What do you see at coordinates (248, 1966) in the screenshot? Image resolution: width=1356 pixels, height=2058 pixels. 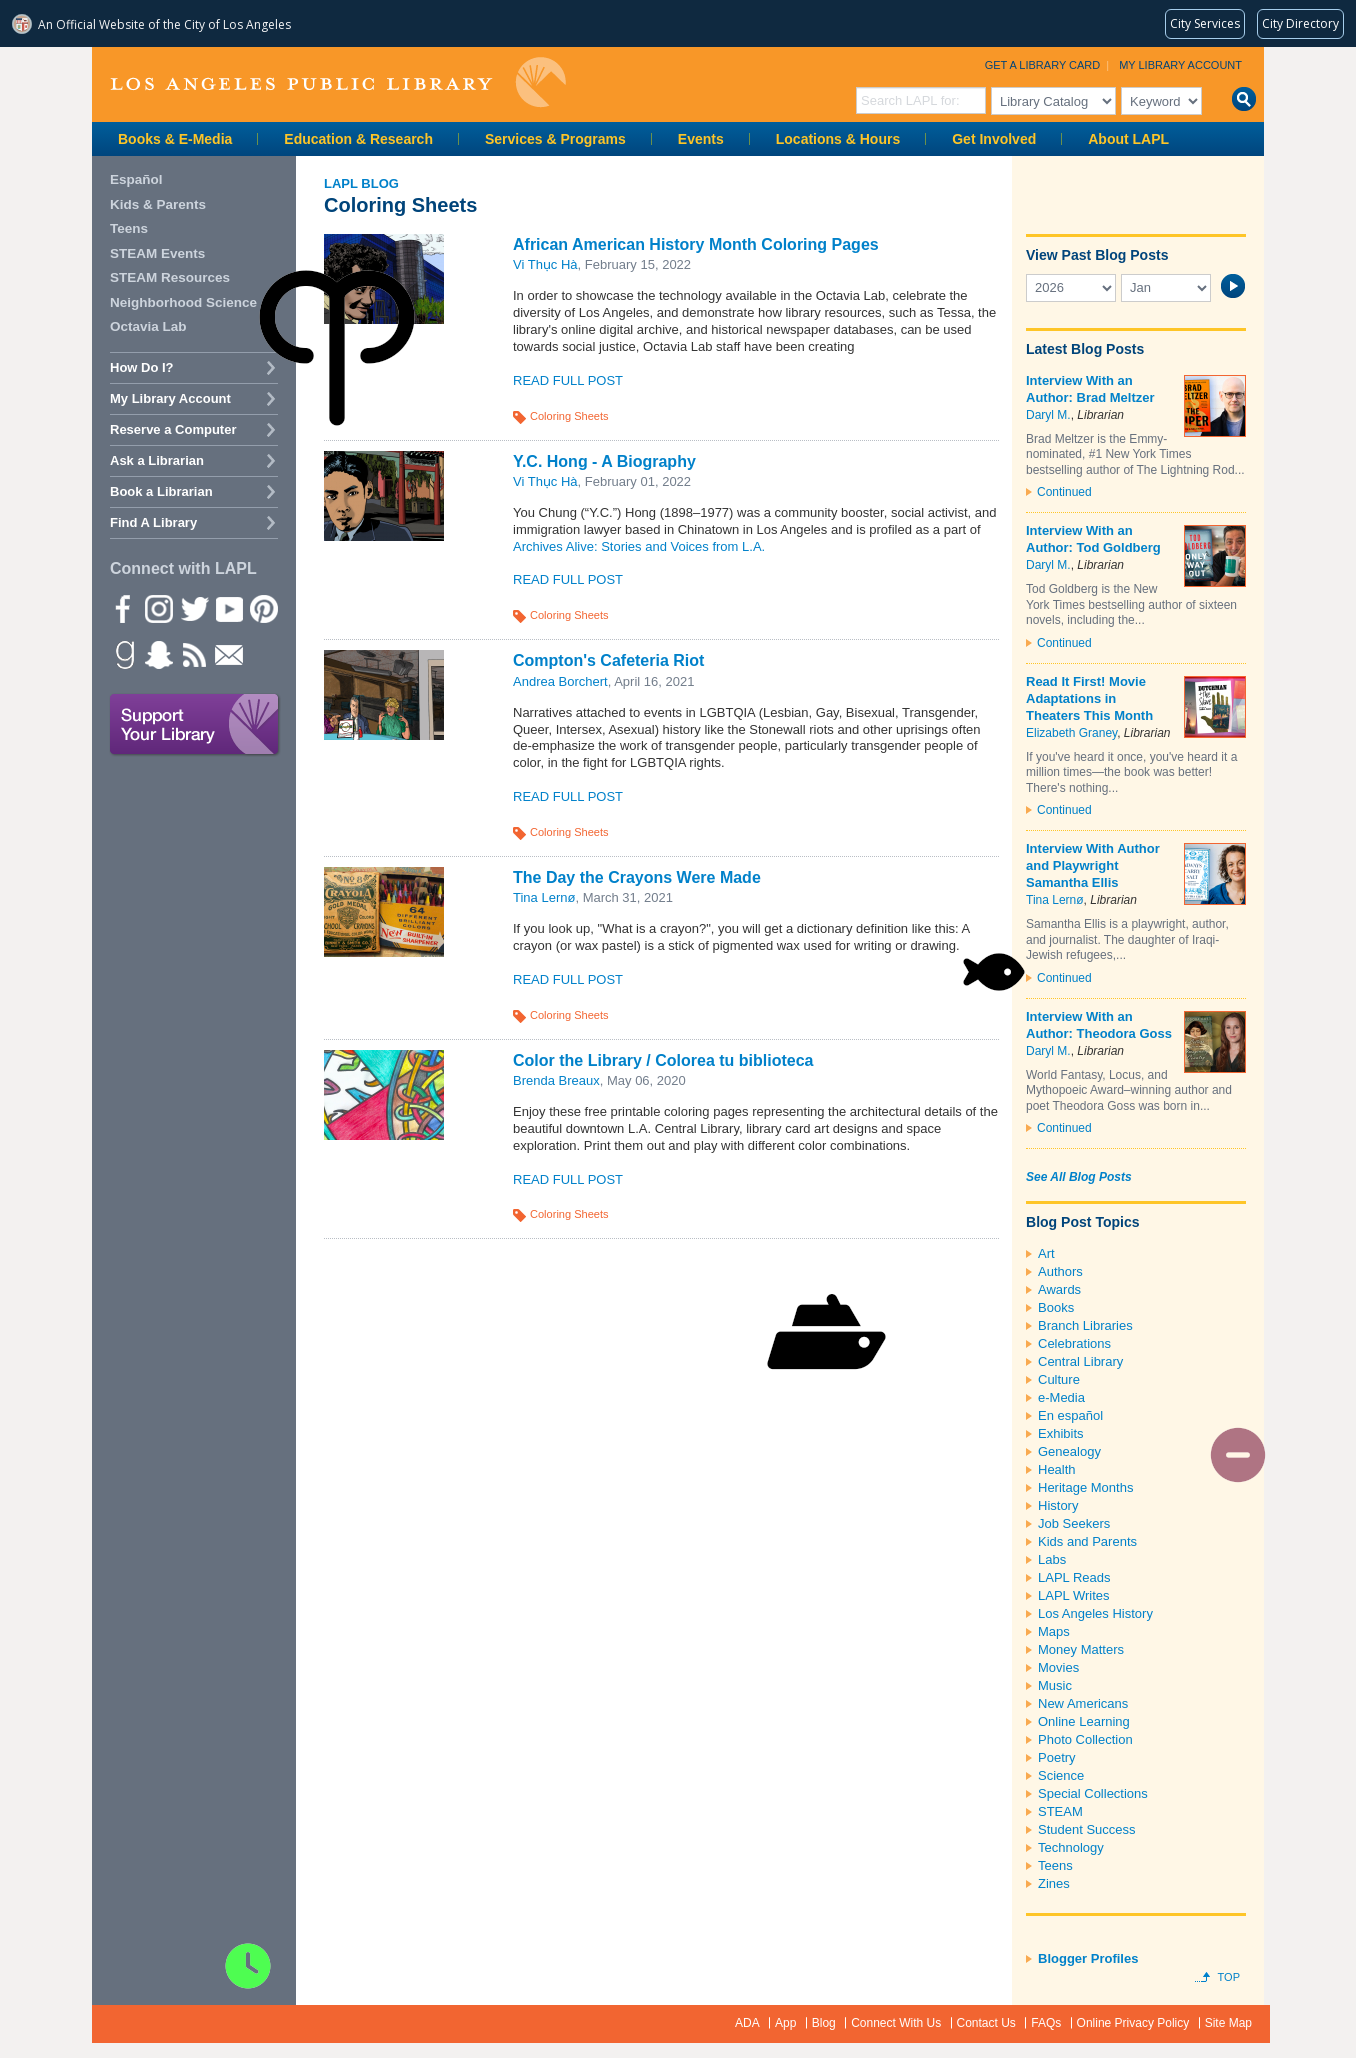 I see `view time or clock settings` at bounding box center [248, 1966].